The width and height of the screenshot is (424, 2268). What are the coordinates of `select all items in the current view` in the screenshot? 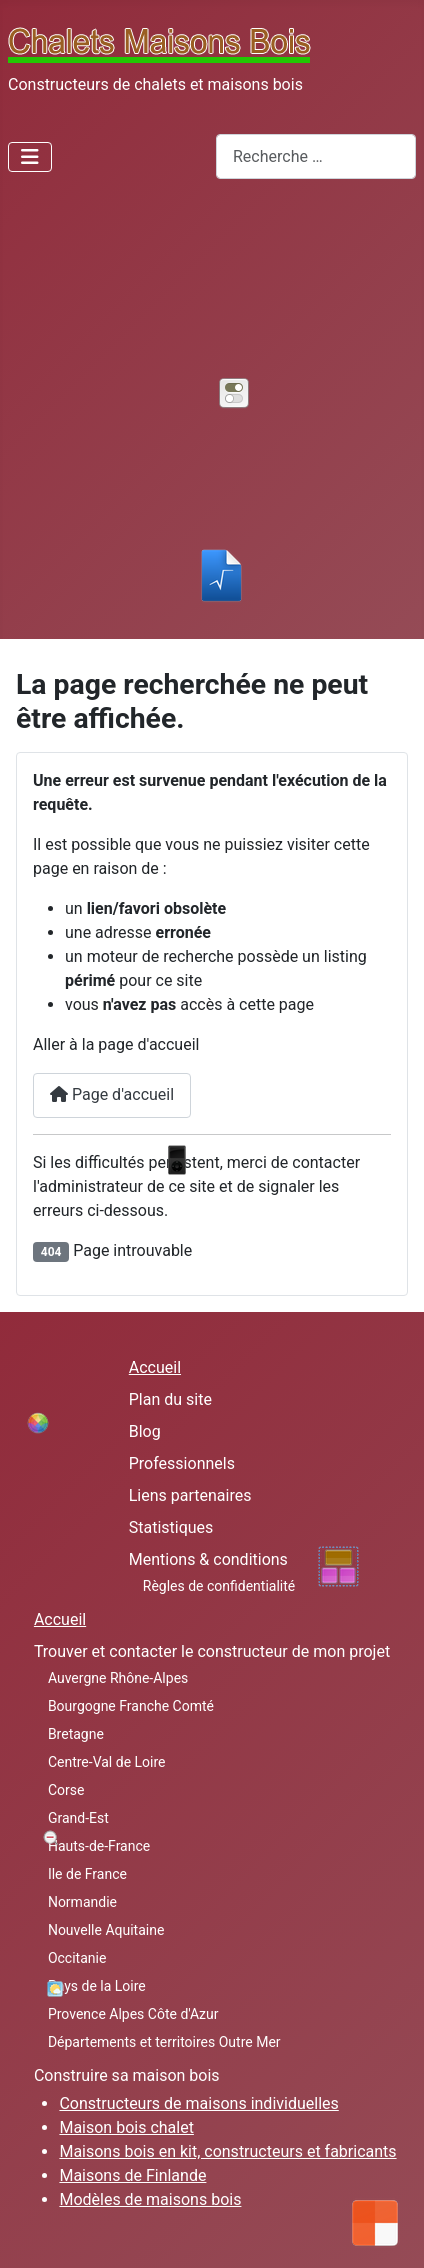 It's located at (338, 1566).